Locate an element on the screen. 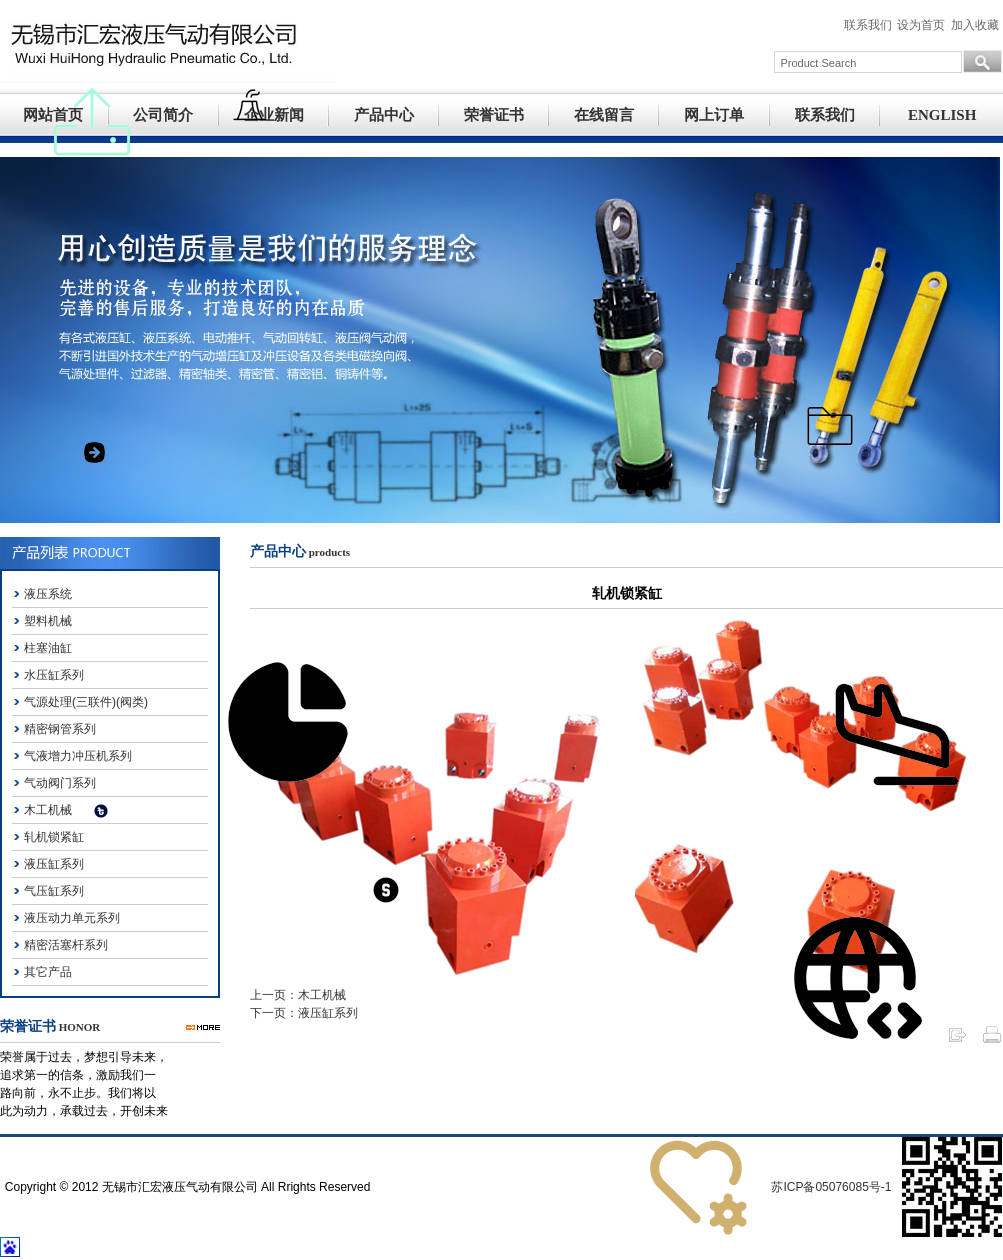  view analytics or statistics is located at coordinates (288, 721).